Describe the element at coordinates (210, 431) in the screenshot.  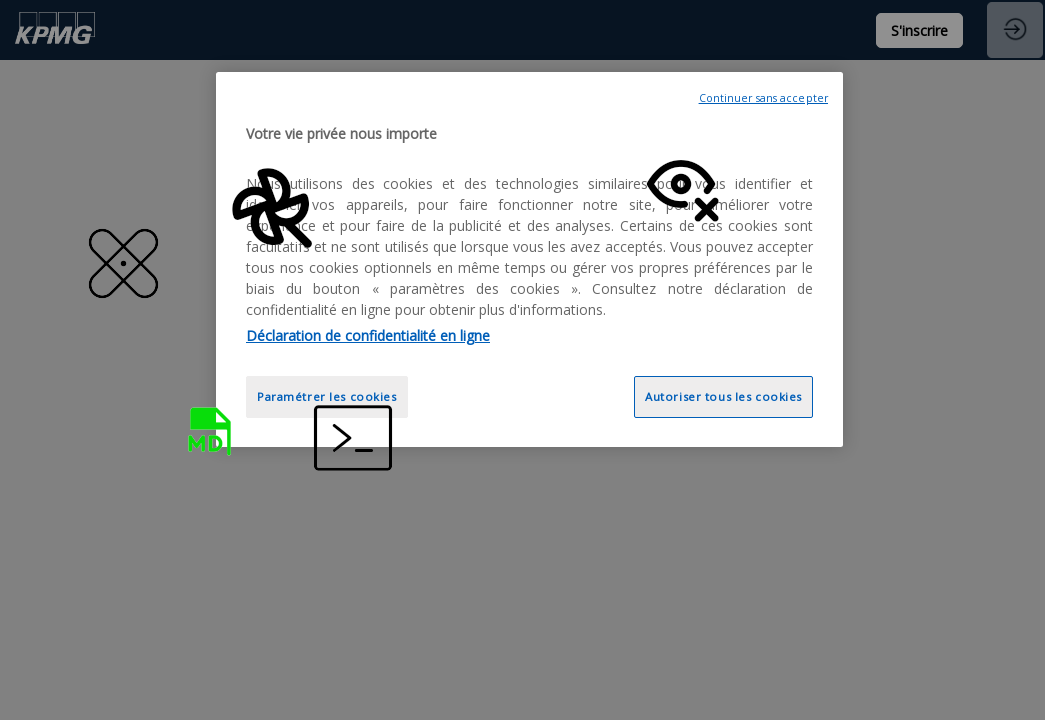
I see `open a markdown file` at that location.